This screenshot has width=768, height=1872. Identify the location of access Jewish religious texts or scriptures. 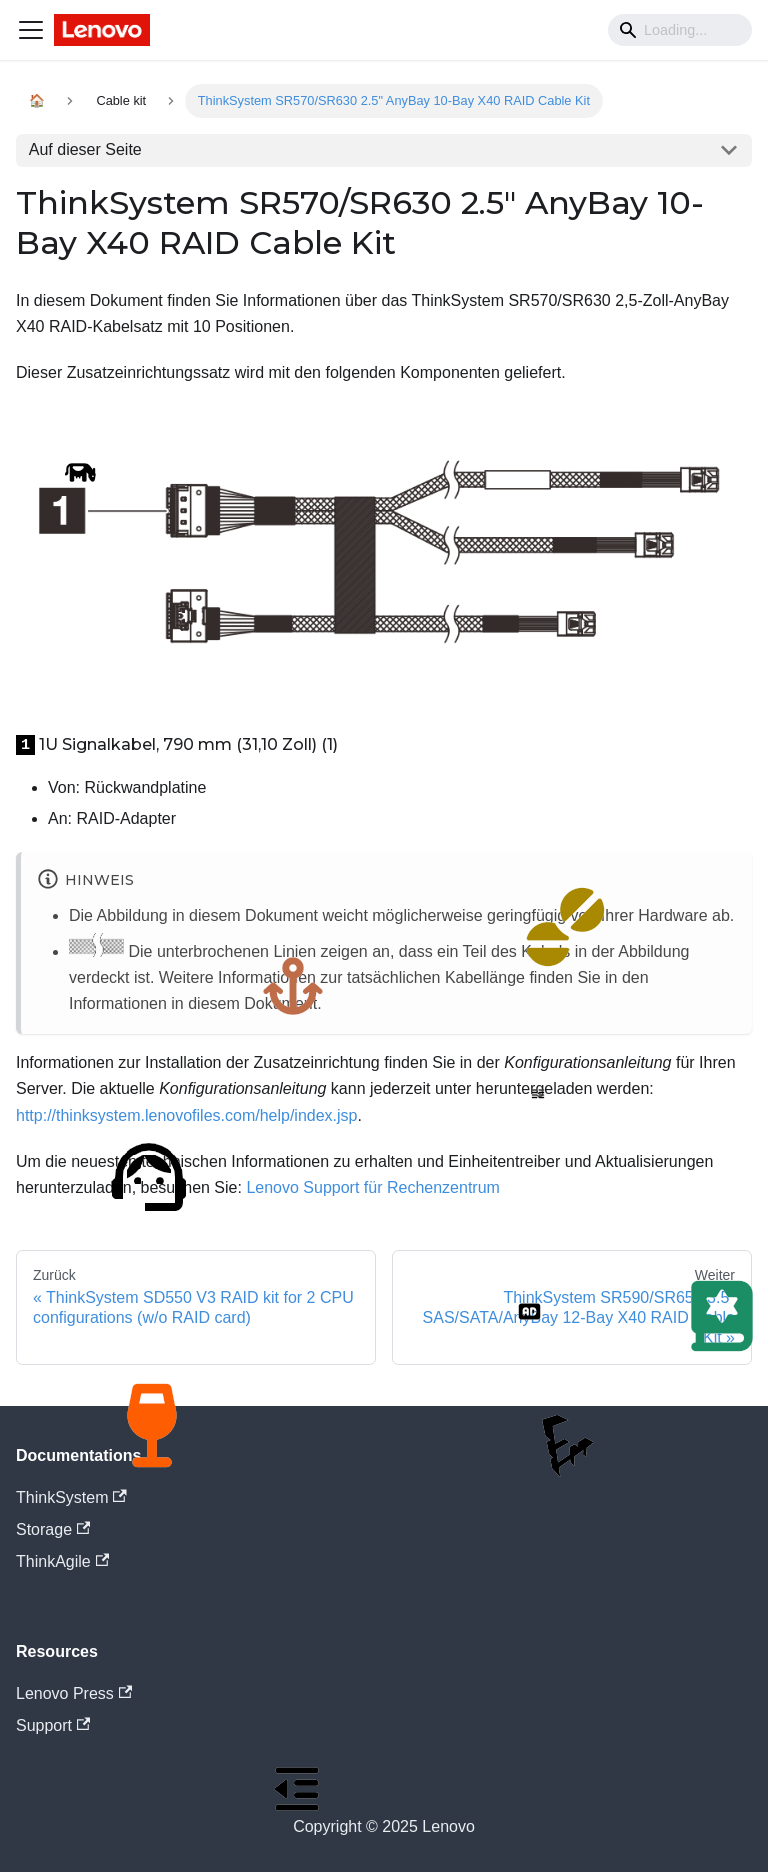
(722, 1316).